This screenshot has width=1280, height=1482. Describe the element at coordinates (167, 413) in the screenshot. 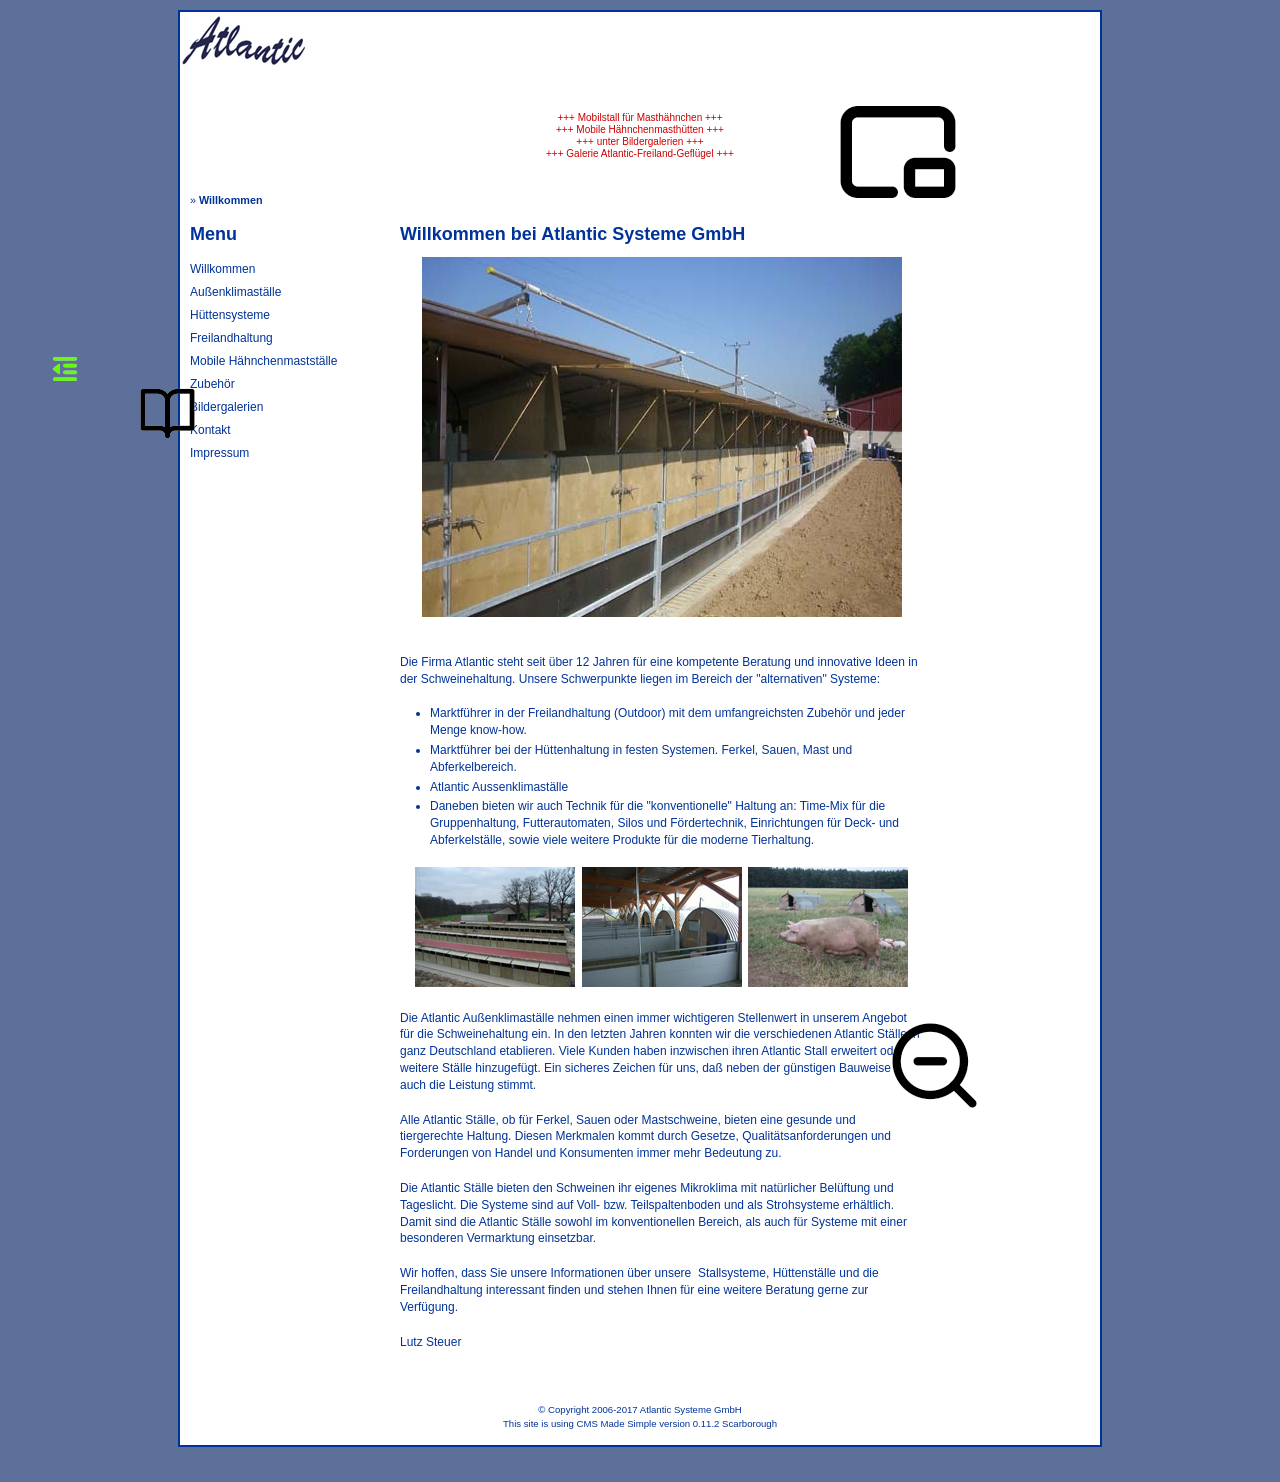

I see `open reading mode or e-reader` at that location.